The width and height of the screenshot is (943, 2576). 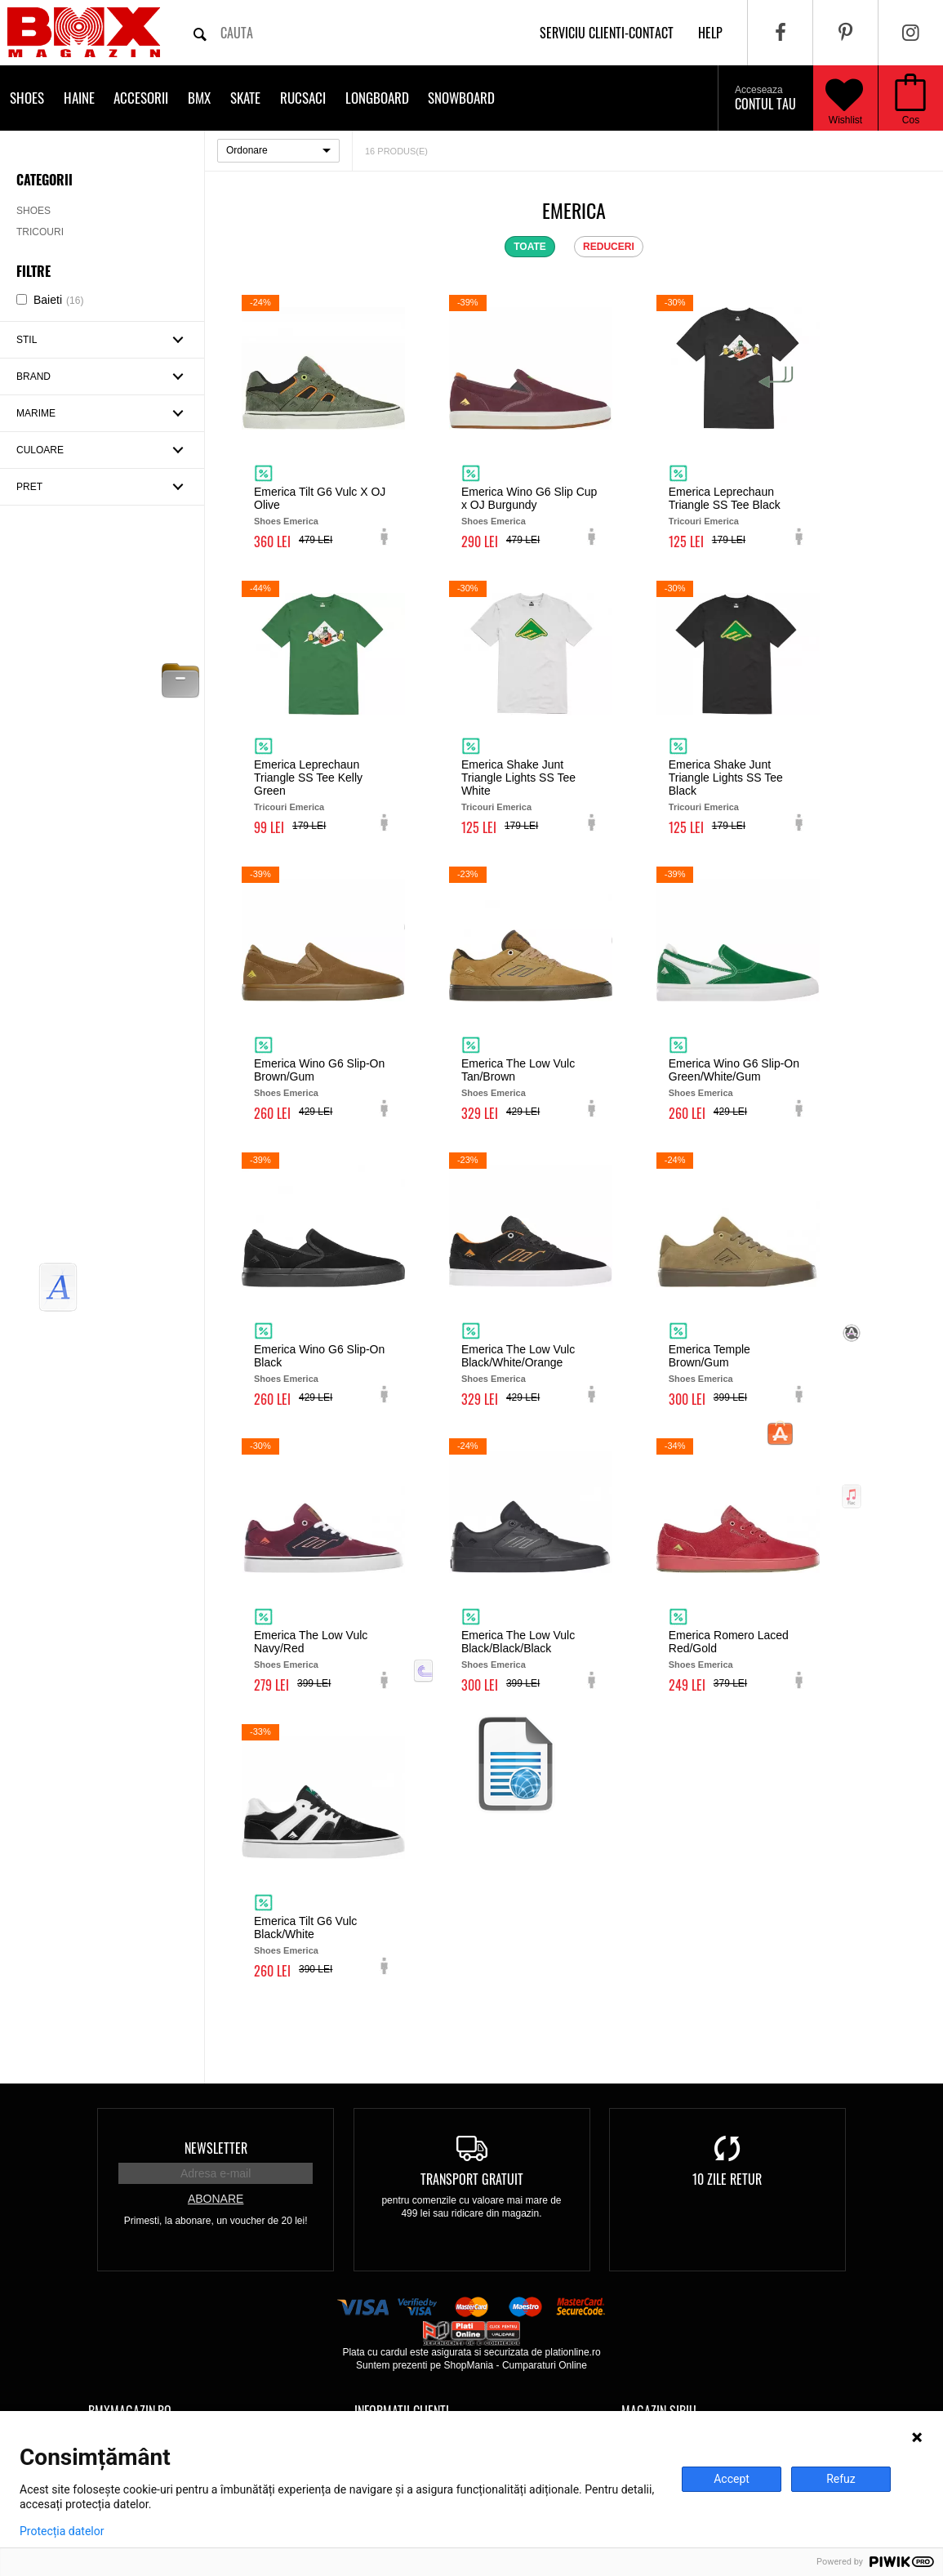 I want to click on open the file manager application, so click(x=180, y=680).